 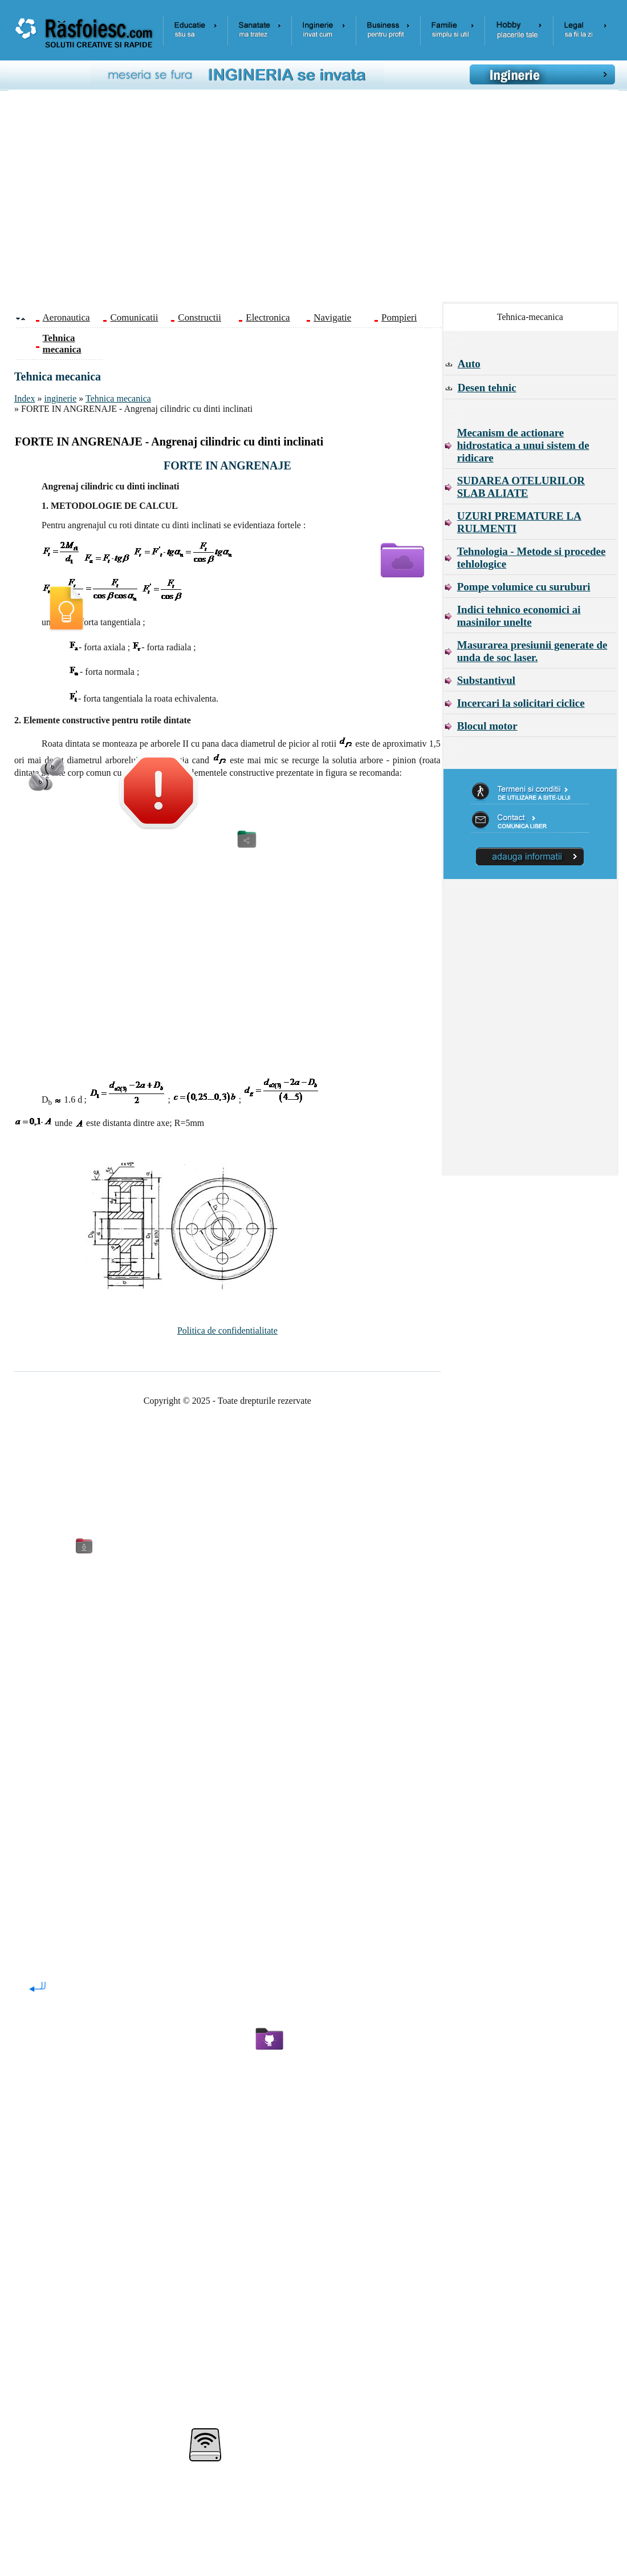 What do you see at coordinates (205, 2445) in the screenshot?
I see `access a wireless network drive` at bounding box center [205, 2445].